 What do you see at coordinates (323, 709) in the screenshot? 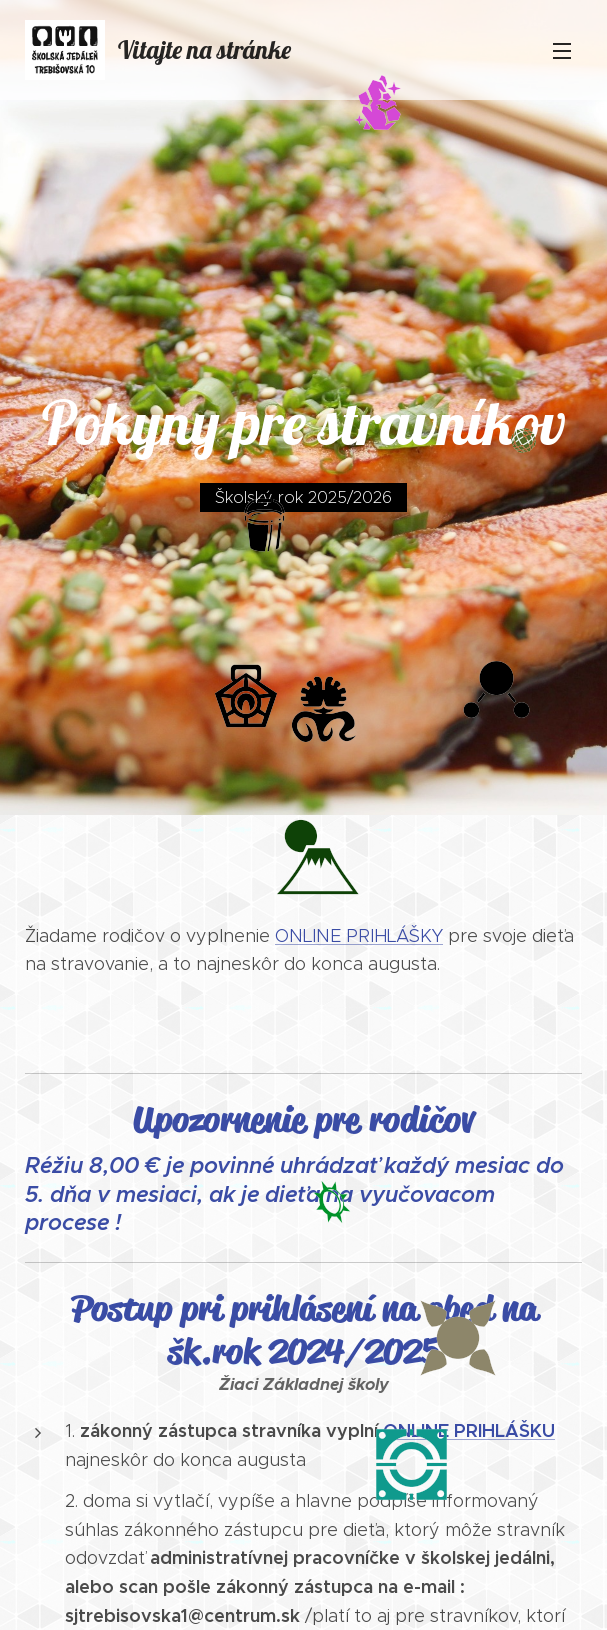
I see `indicates mind control or psychic abilities` at bounding box center [323, 709].